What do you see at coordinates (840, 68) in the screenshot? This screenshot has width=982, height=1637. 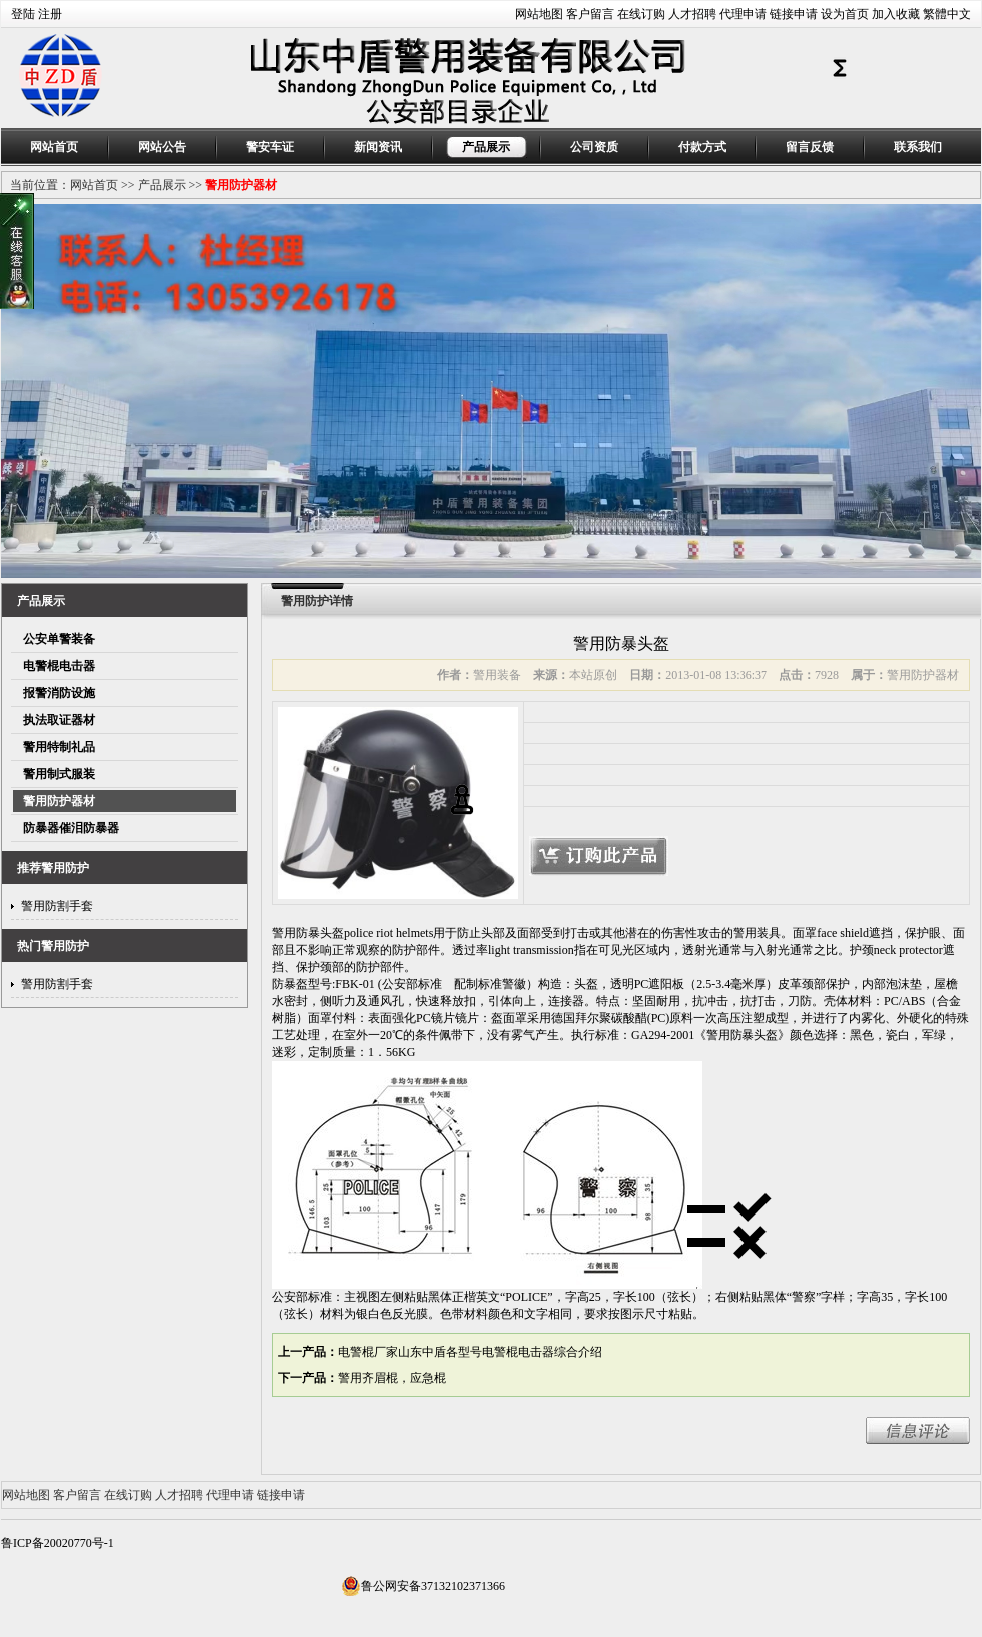 I see `insert a mathematical function or formula` at bounding box center [840, 68].